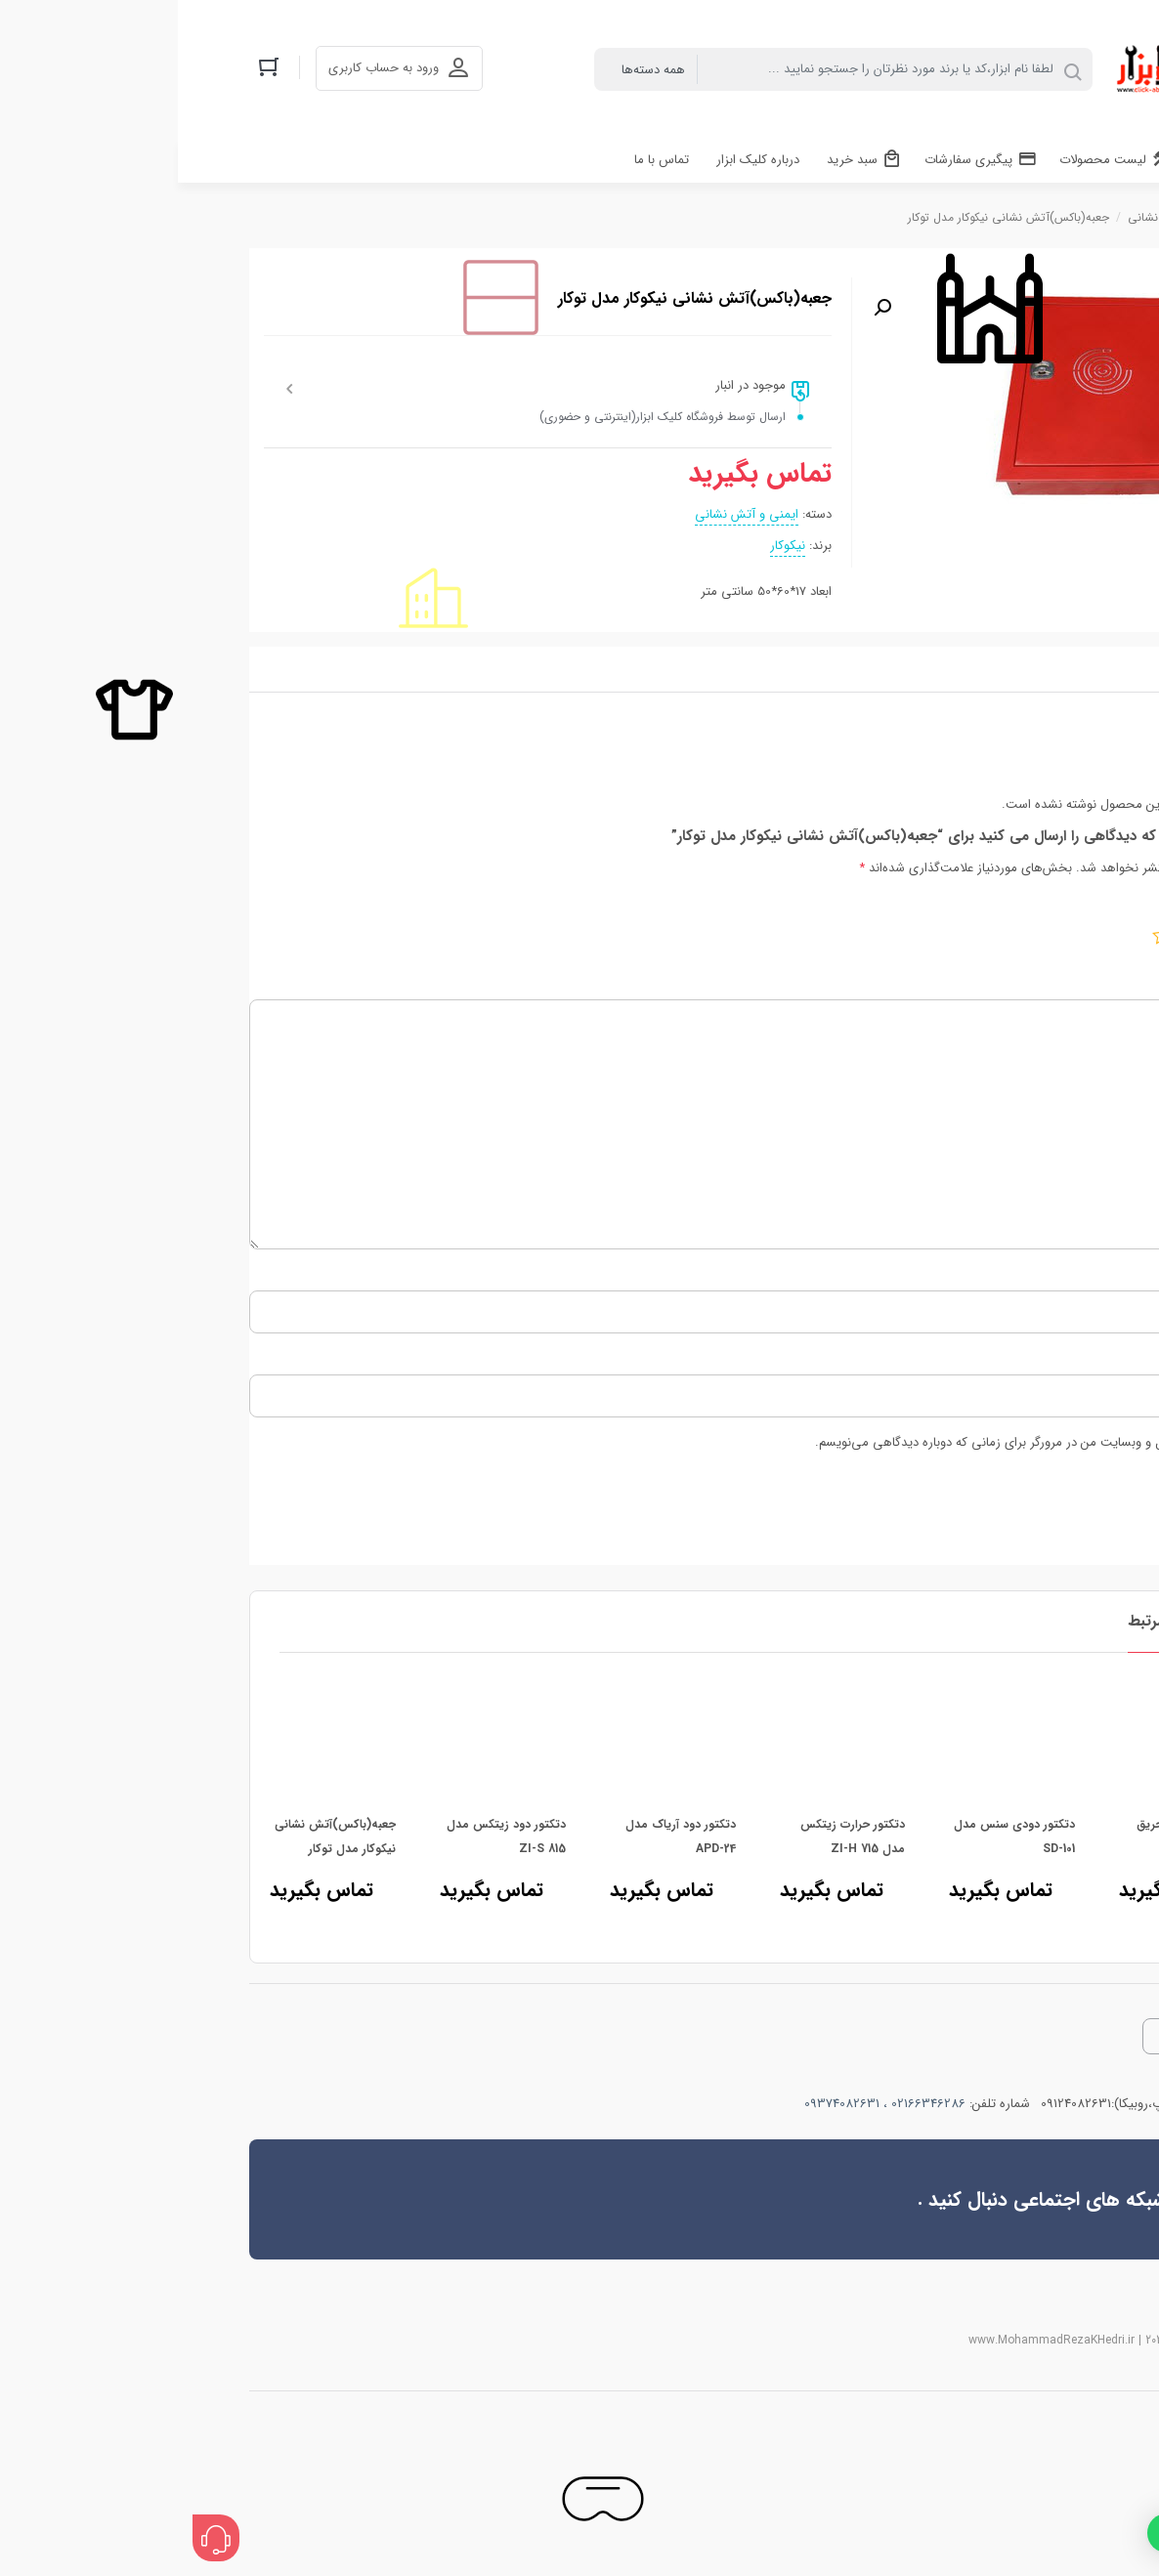 This screenshot has width=1159, height=2576. What do you see at coordinates (603, 2499) in the screenshot?
I see `access virtual reality or AR settings` at bounding box center [603, 2499].